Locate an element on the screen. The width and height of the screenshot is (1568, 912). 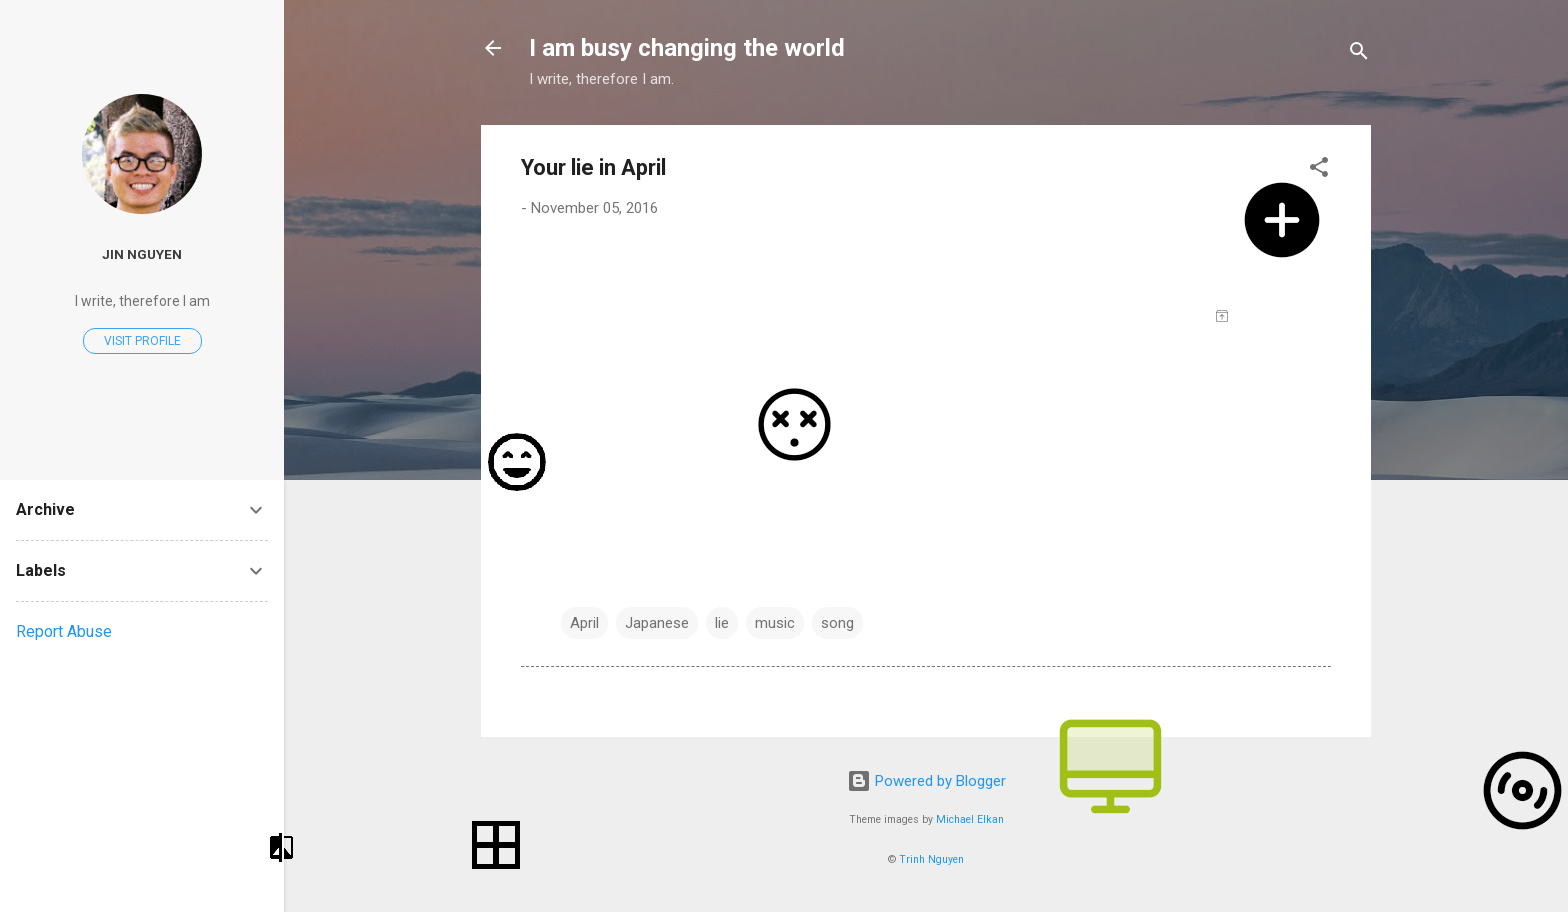
compare two images side by side is located at coordinates (281, 847).